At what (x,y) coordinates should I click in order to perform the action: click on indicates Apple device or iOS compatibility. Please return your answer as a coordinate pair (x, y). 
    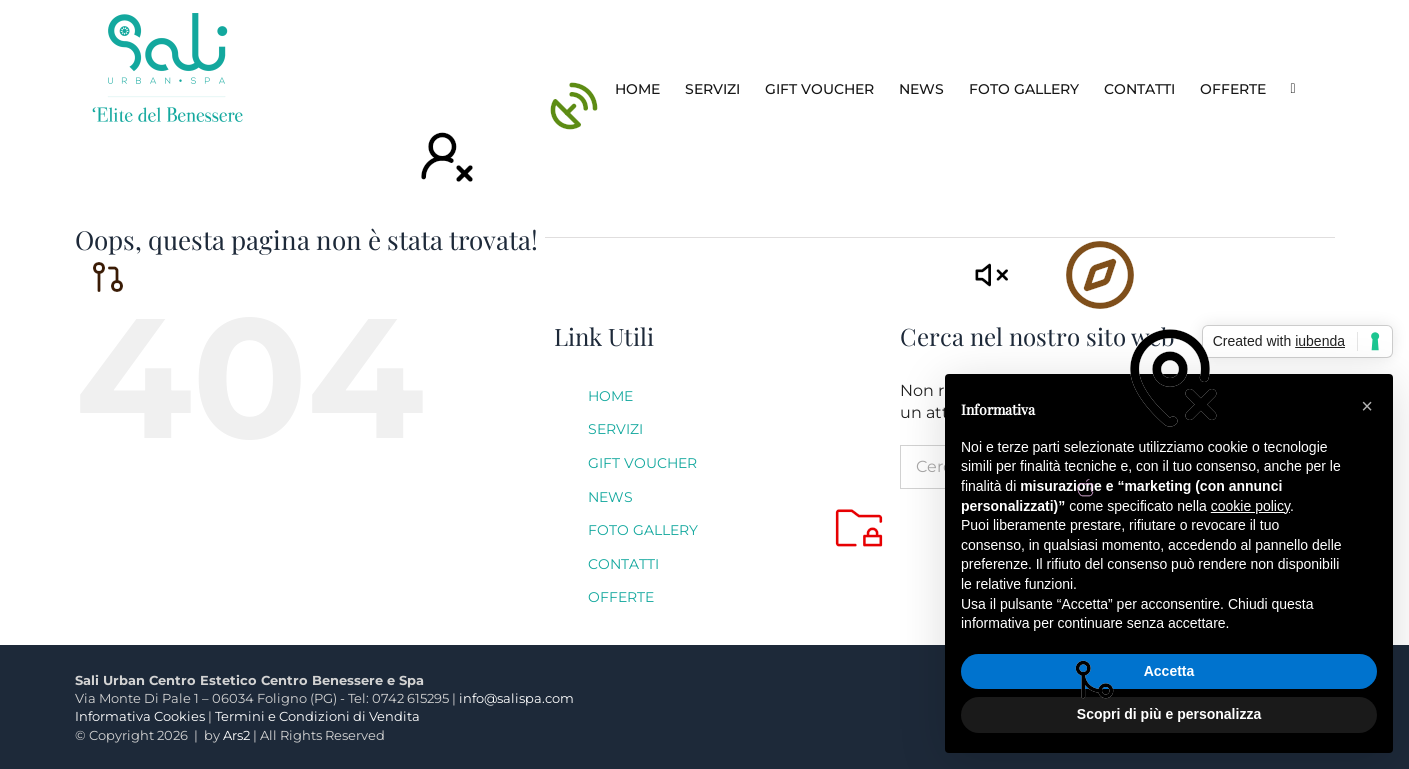
    Looking at the image, I should click on (1086, 489).